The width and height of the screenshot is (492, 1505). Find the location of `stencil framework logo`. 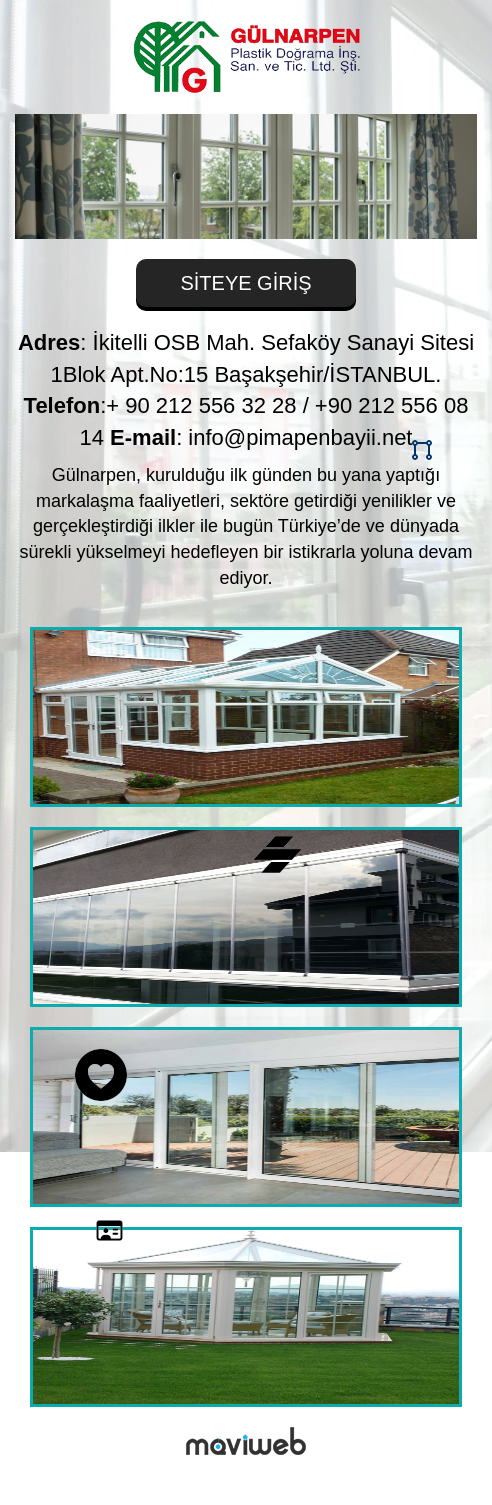

stencil framework logo is located at coordinates (277, 854).